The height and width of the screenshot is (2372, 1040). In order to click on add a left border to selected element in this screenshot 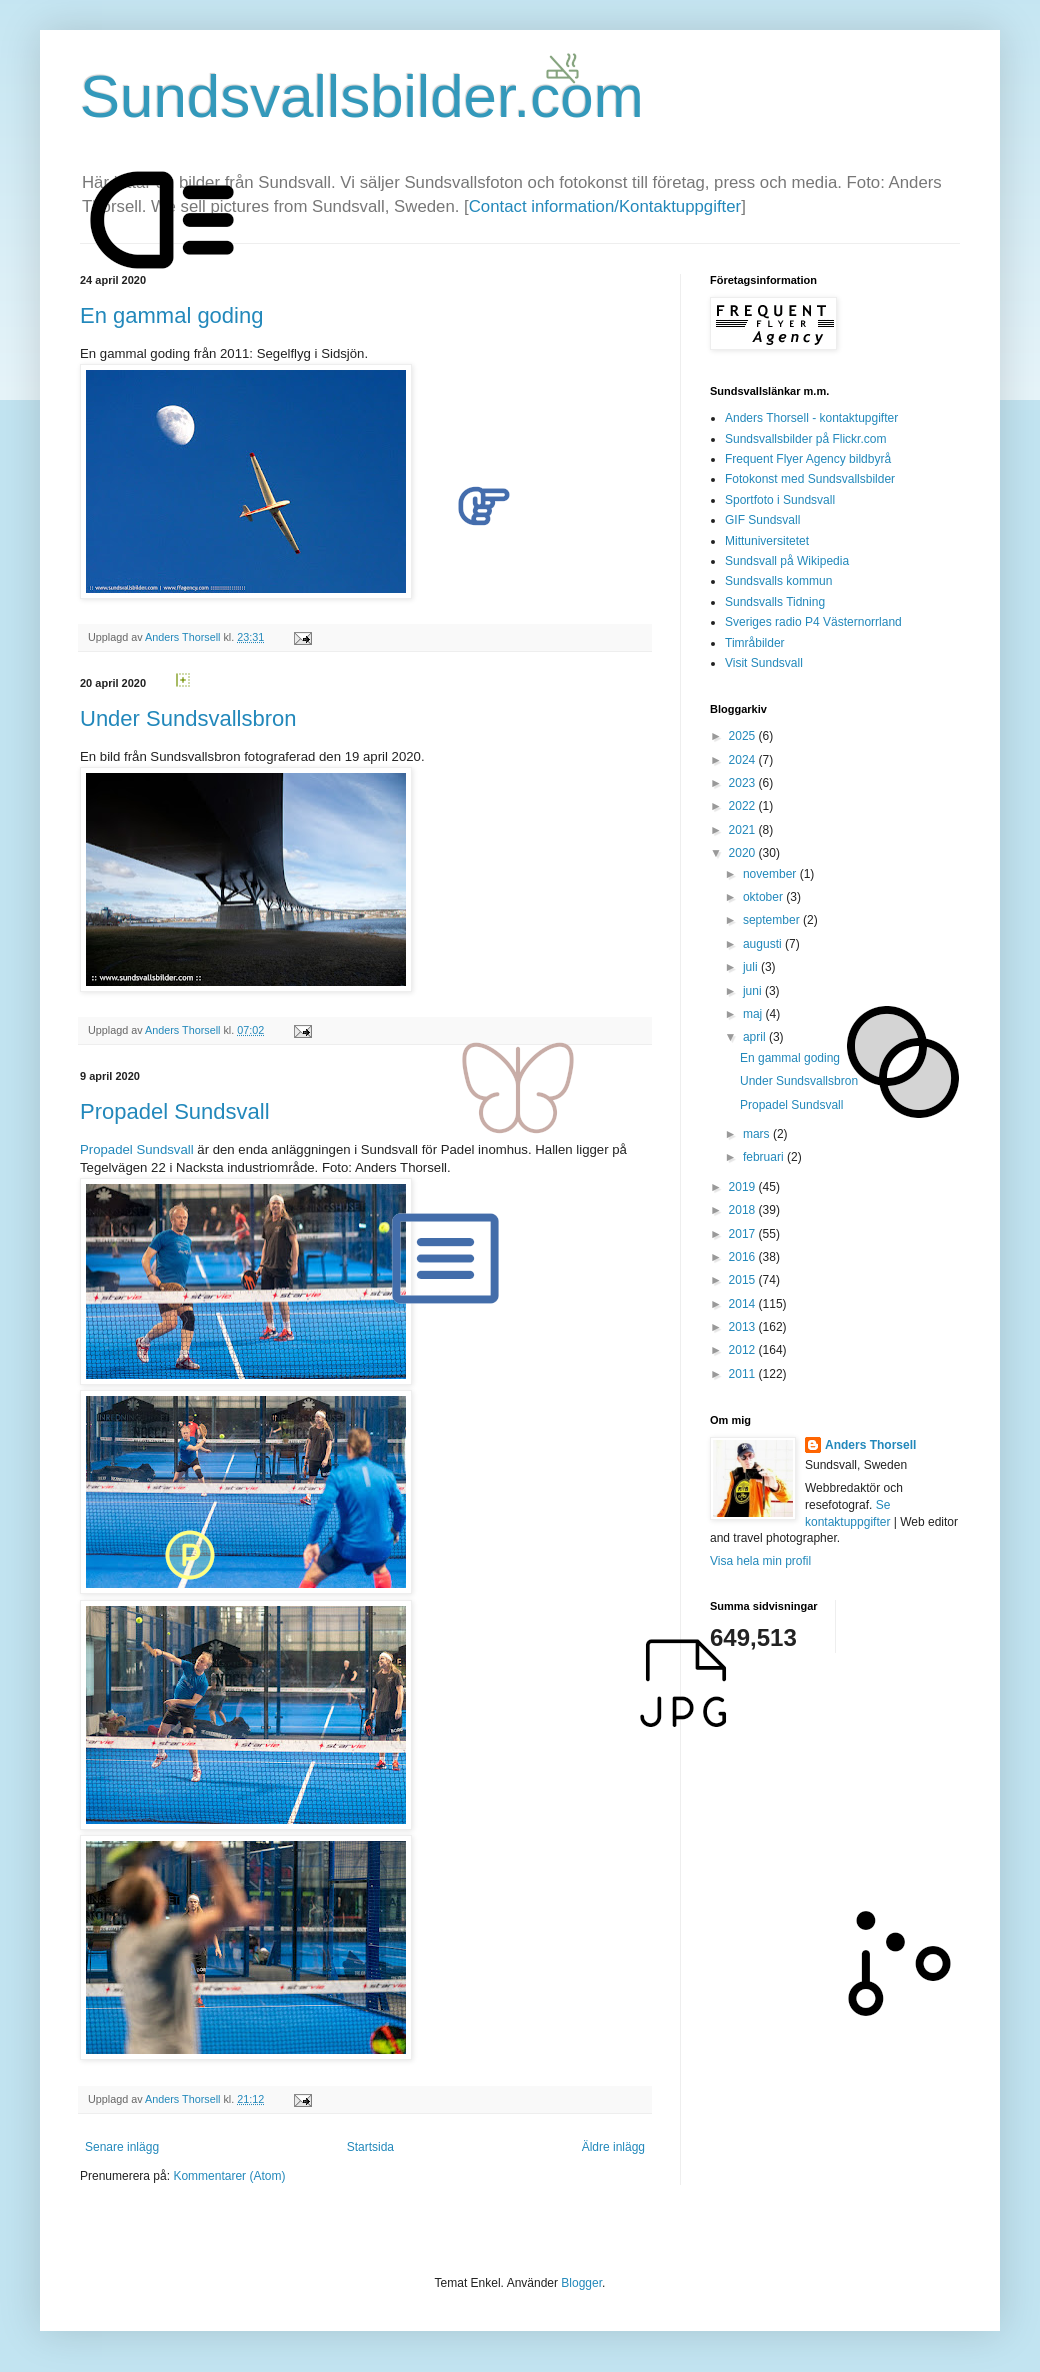, I will do `click(183, 680)`.